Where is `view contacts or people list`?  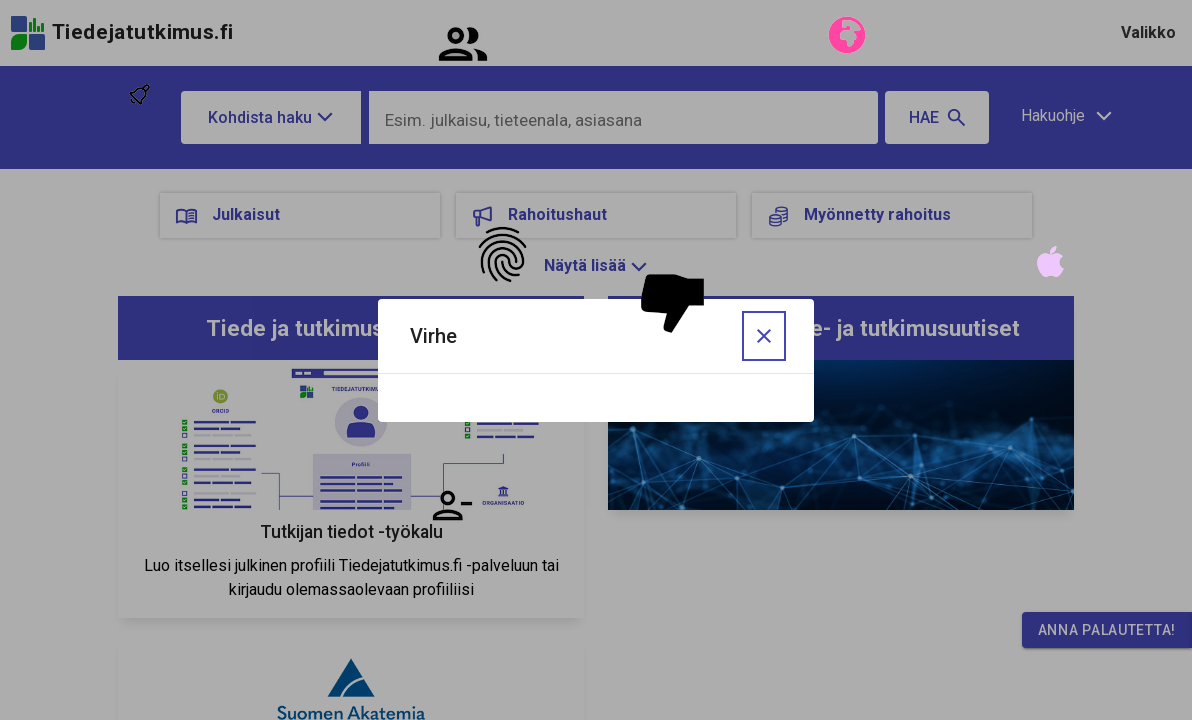 view contacts or people list is located at coordinates (463, 44).